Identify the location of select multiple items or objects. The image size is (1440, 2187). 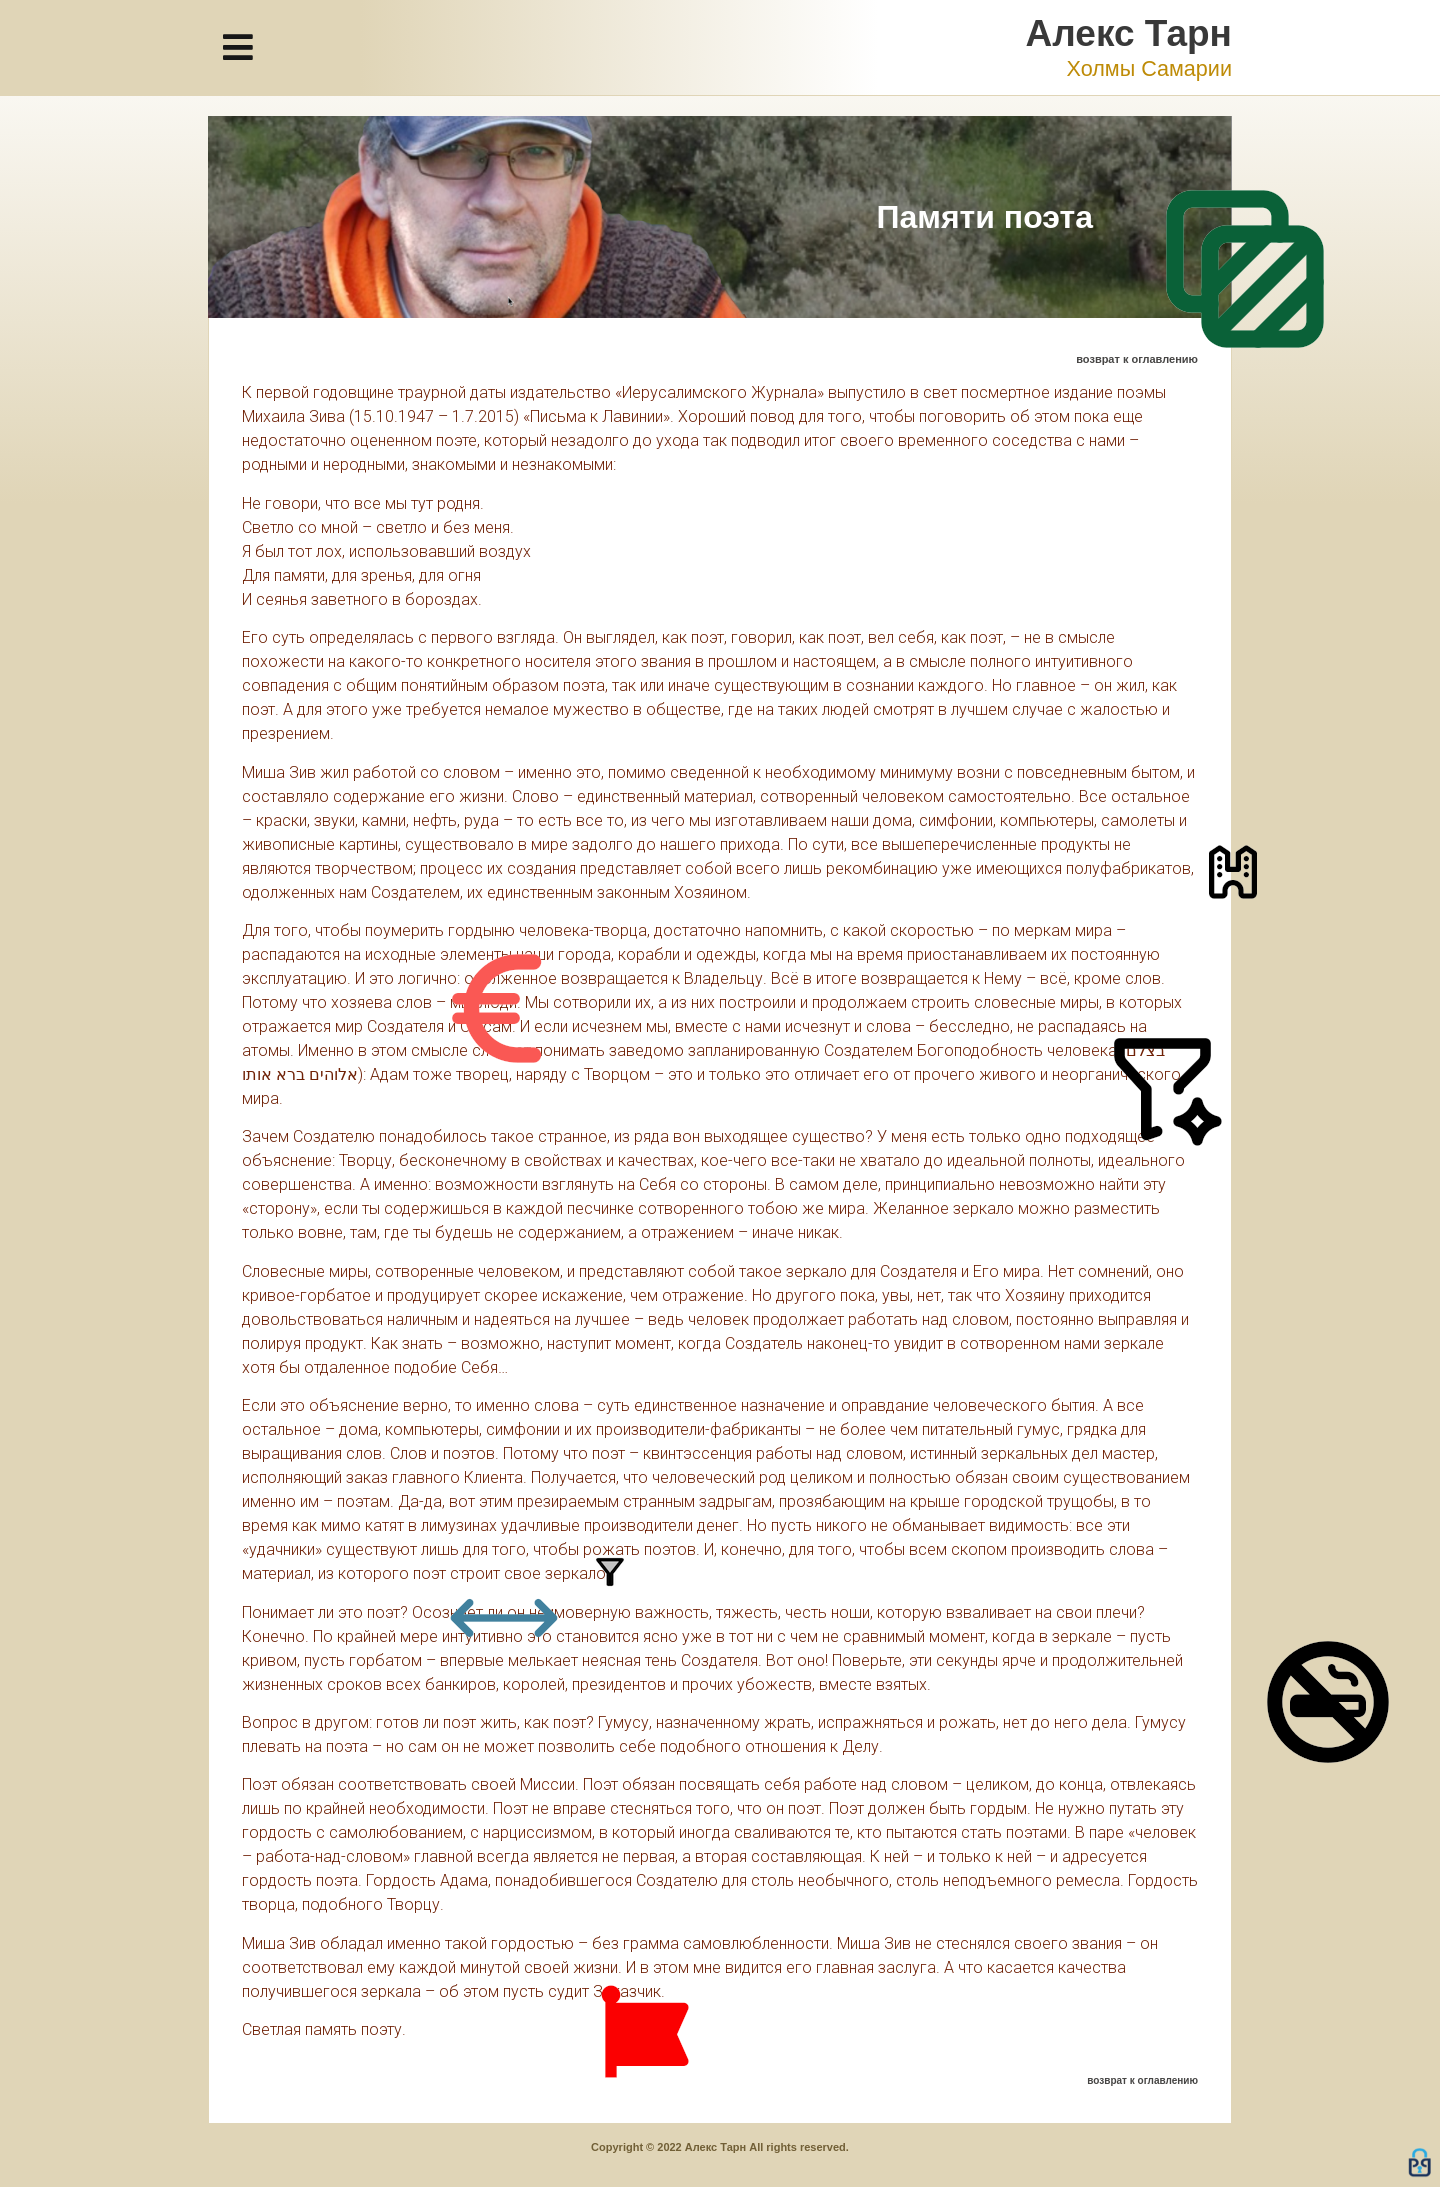
(1245, 269).